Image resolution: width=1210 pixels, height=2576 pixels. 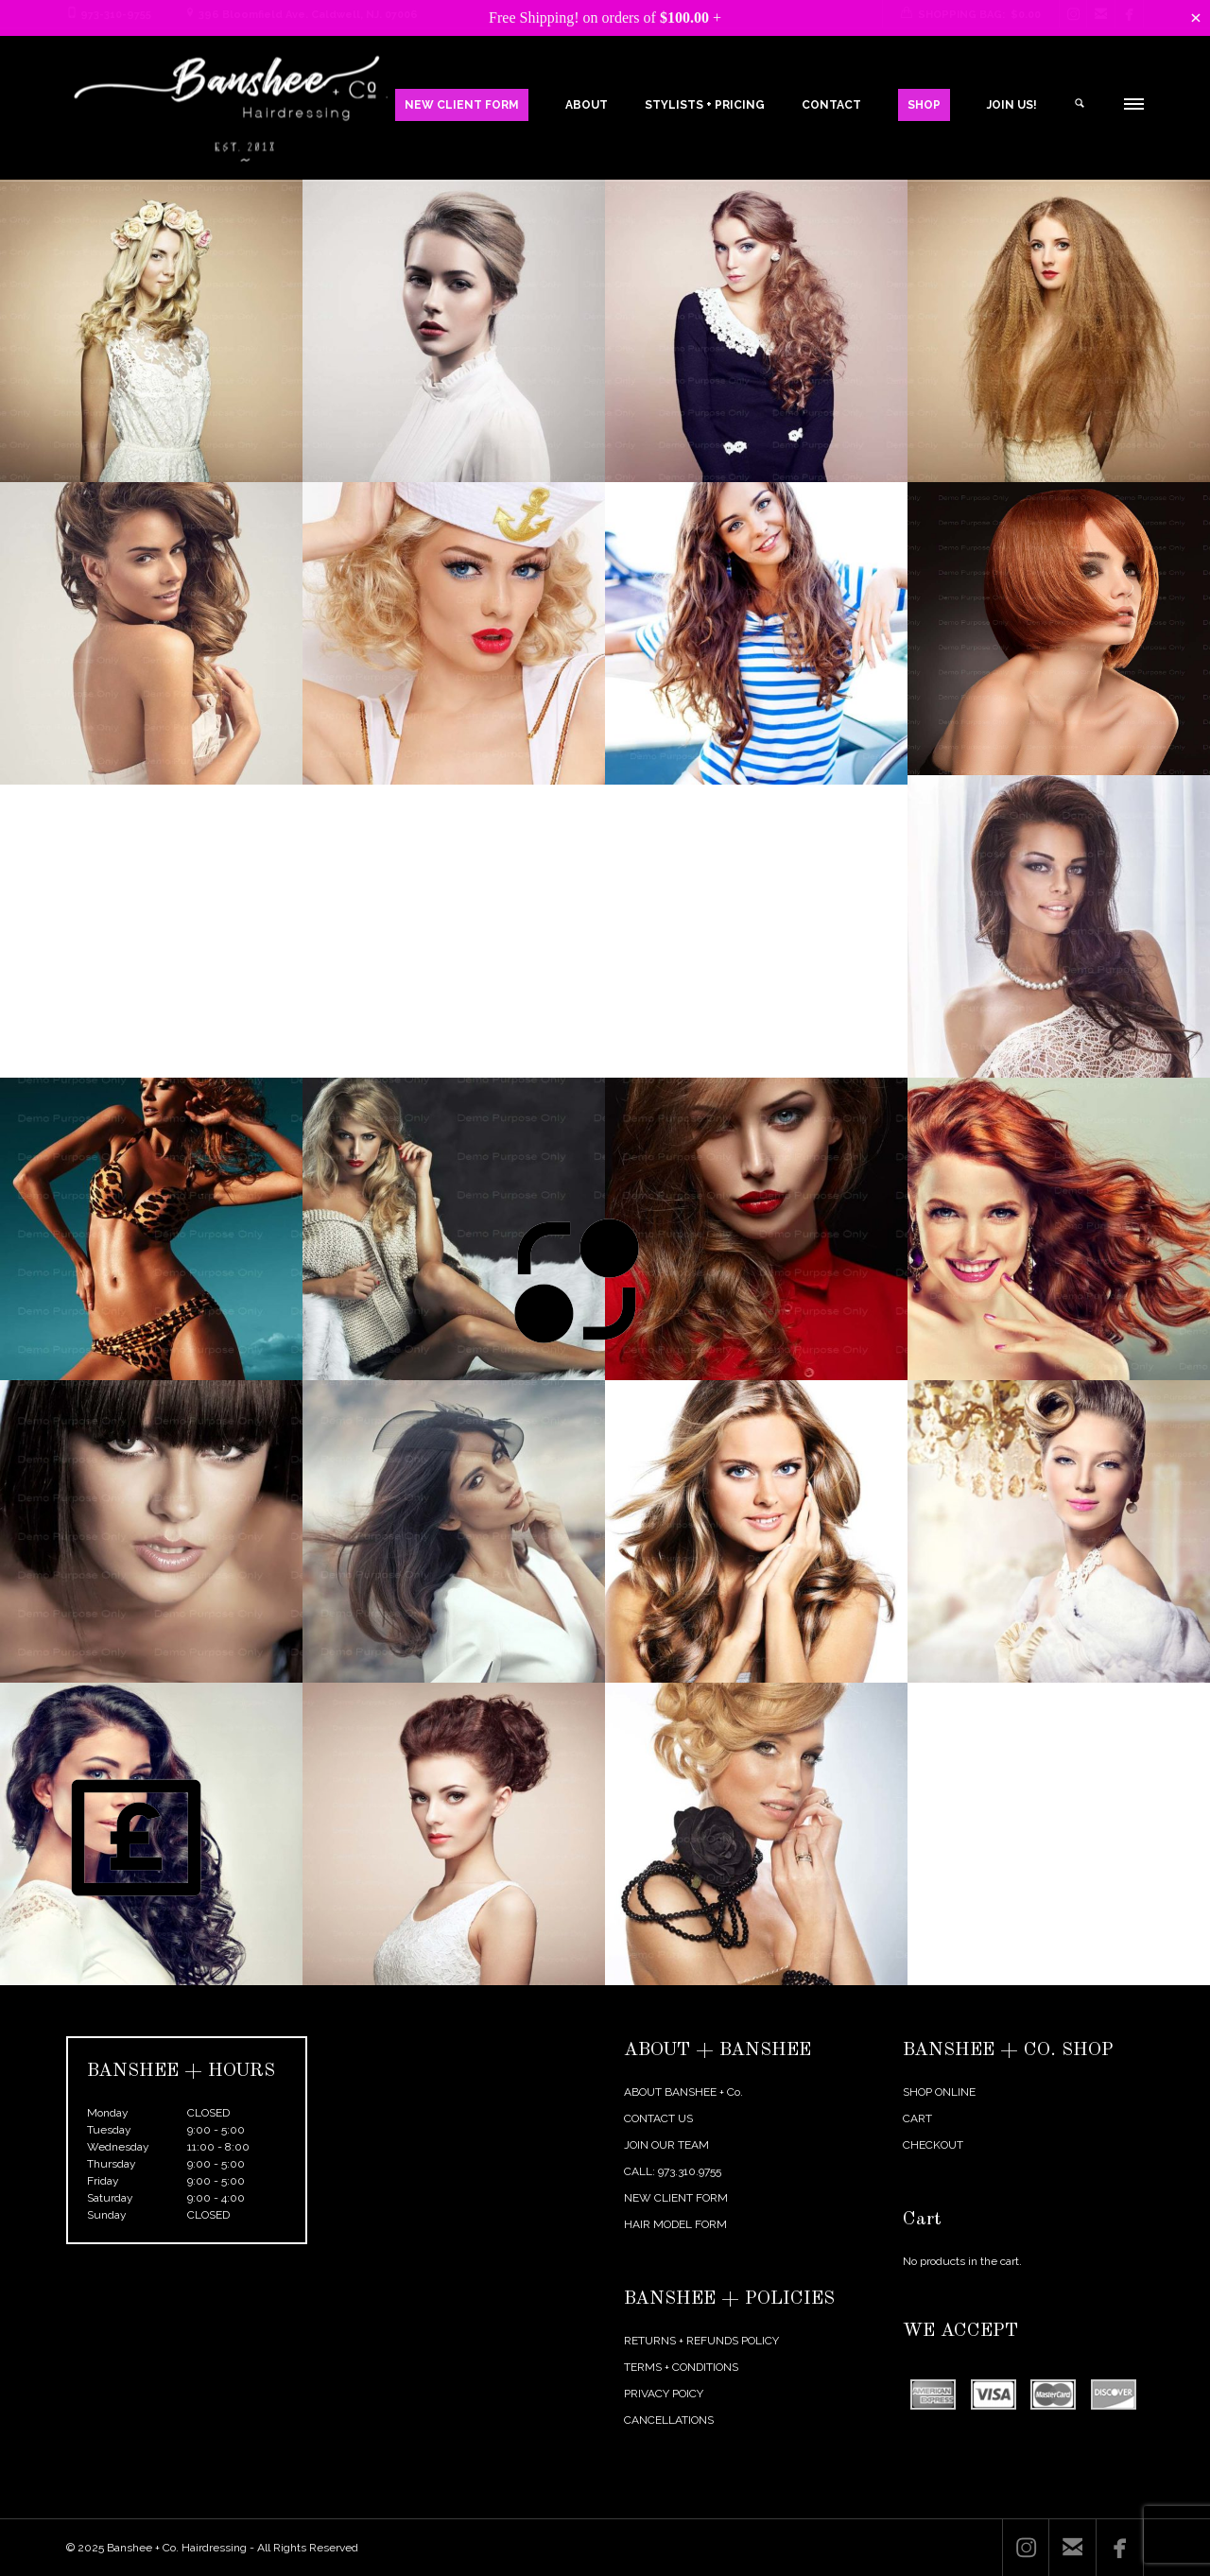 What do you see at coordinates (577, 1281) in the screenshot?
I see `exchange or swap between two items` at bounding box center [577, 1281].